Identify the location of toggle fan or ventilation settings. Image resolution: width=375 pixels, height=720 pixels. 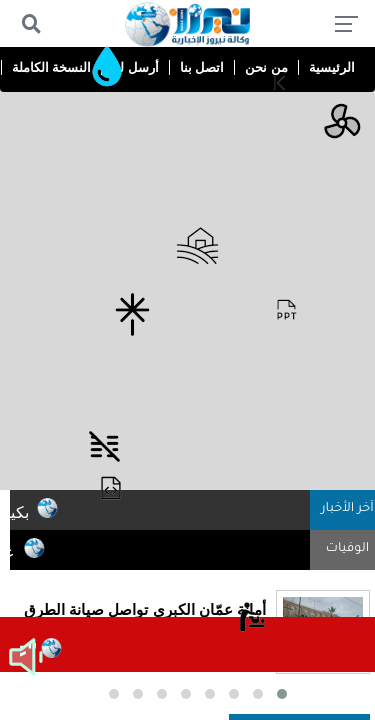
(342, 123).